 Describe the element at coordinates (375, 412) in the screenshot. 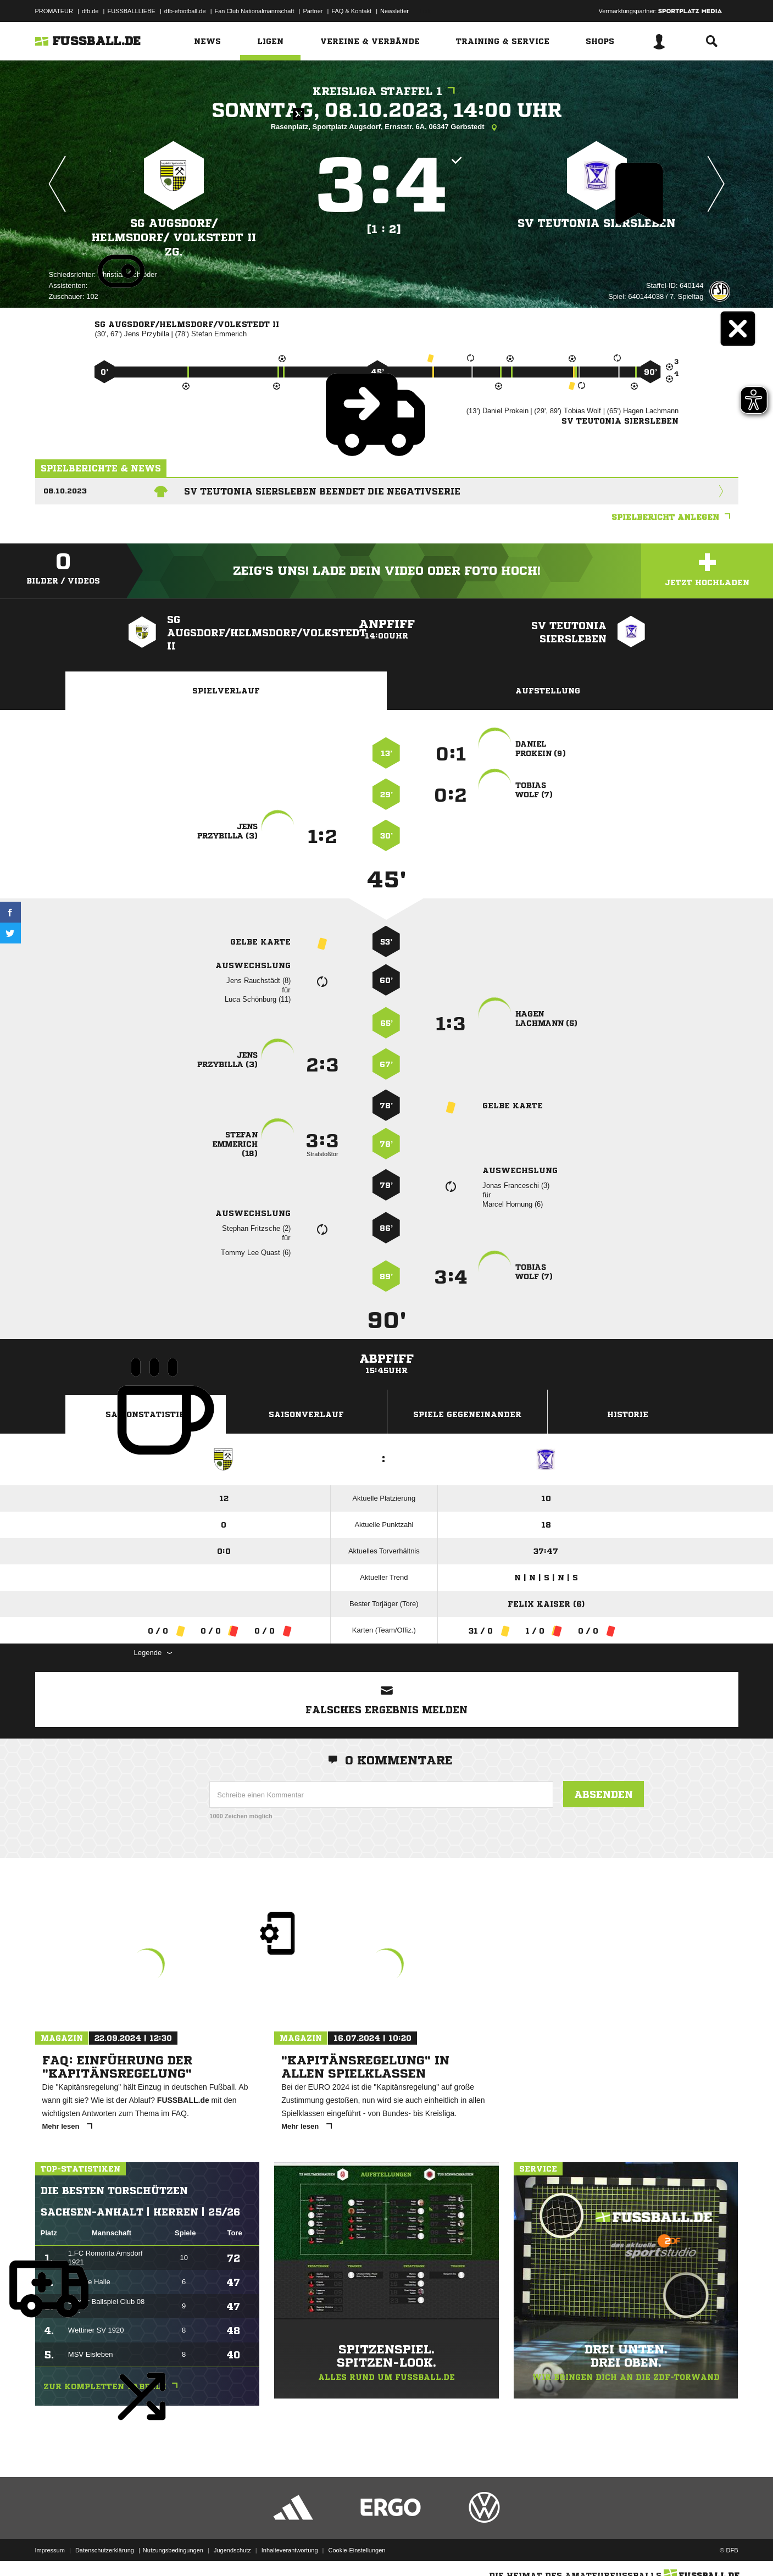

I see `track outgoing shipment` at that location.